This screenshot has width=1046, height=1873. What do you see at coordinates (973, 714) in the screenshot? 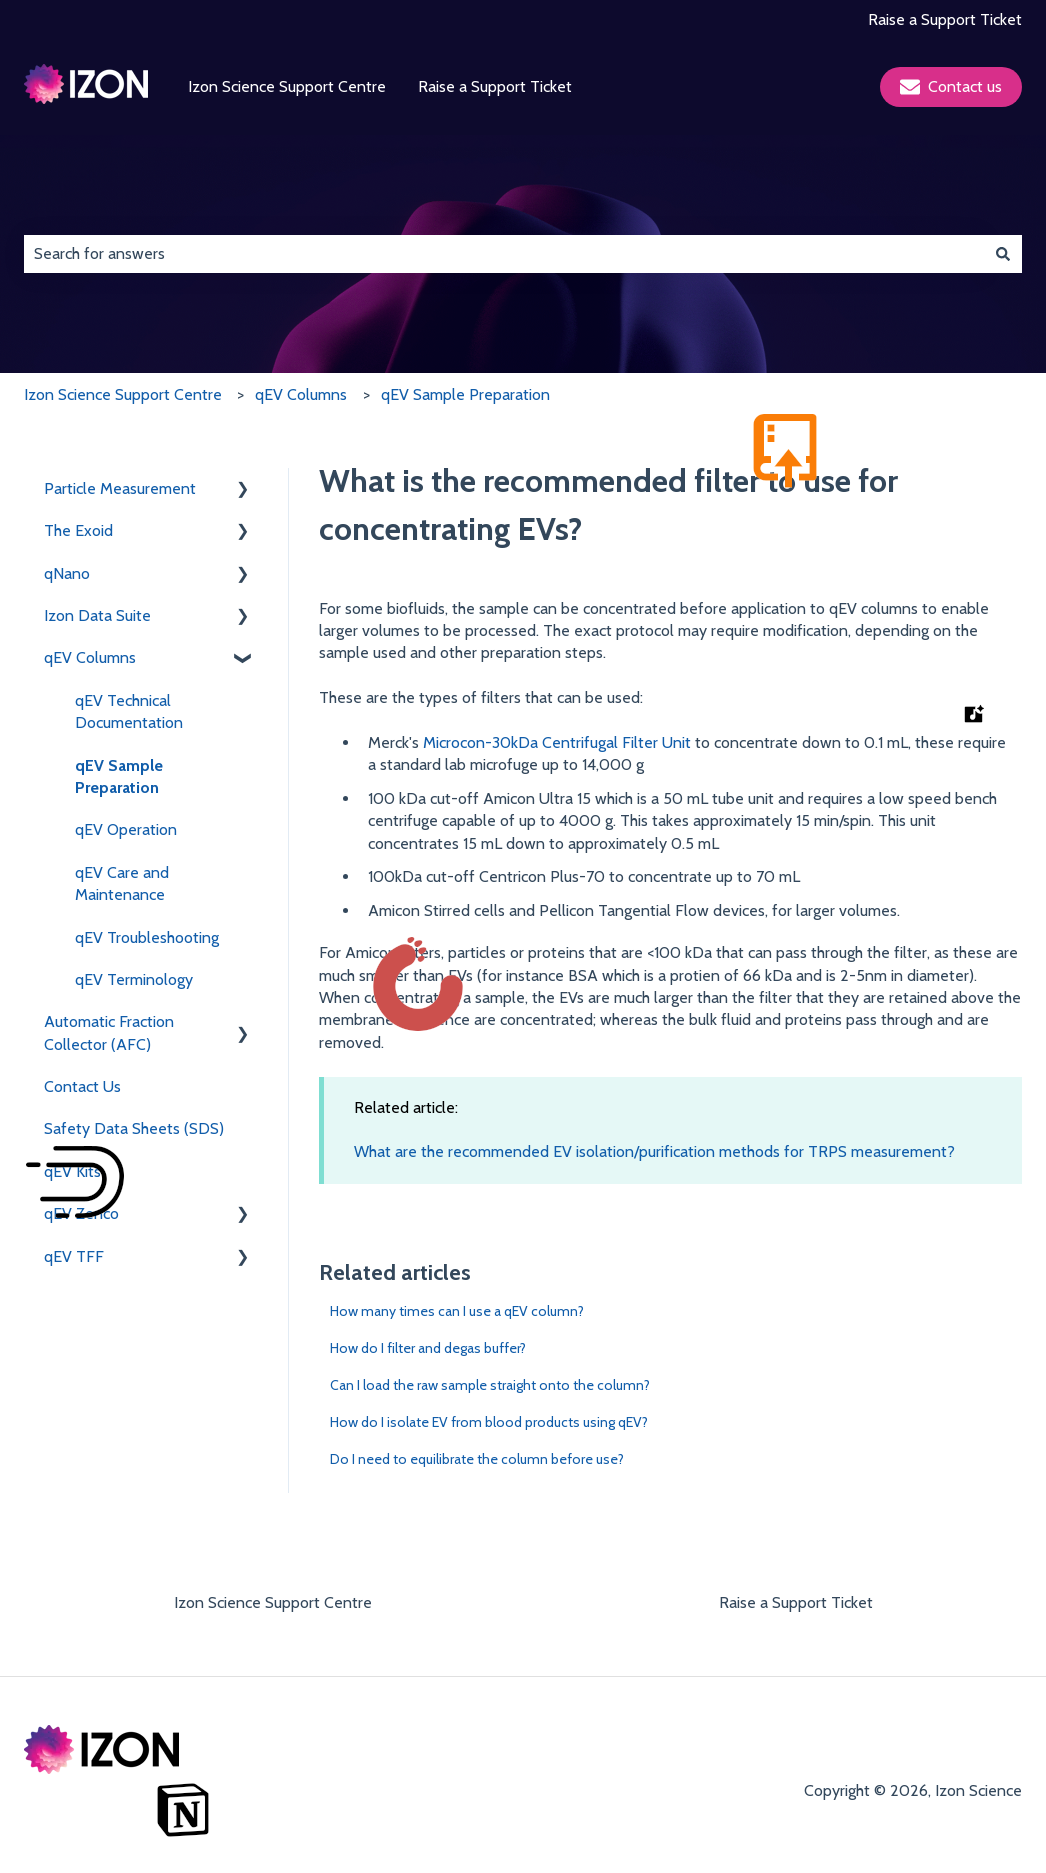
I see `ai-powered music or audio generation` at bounding box center [973, 714].